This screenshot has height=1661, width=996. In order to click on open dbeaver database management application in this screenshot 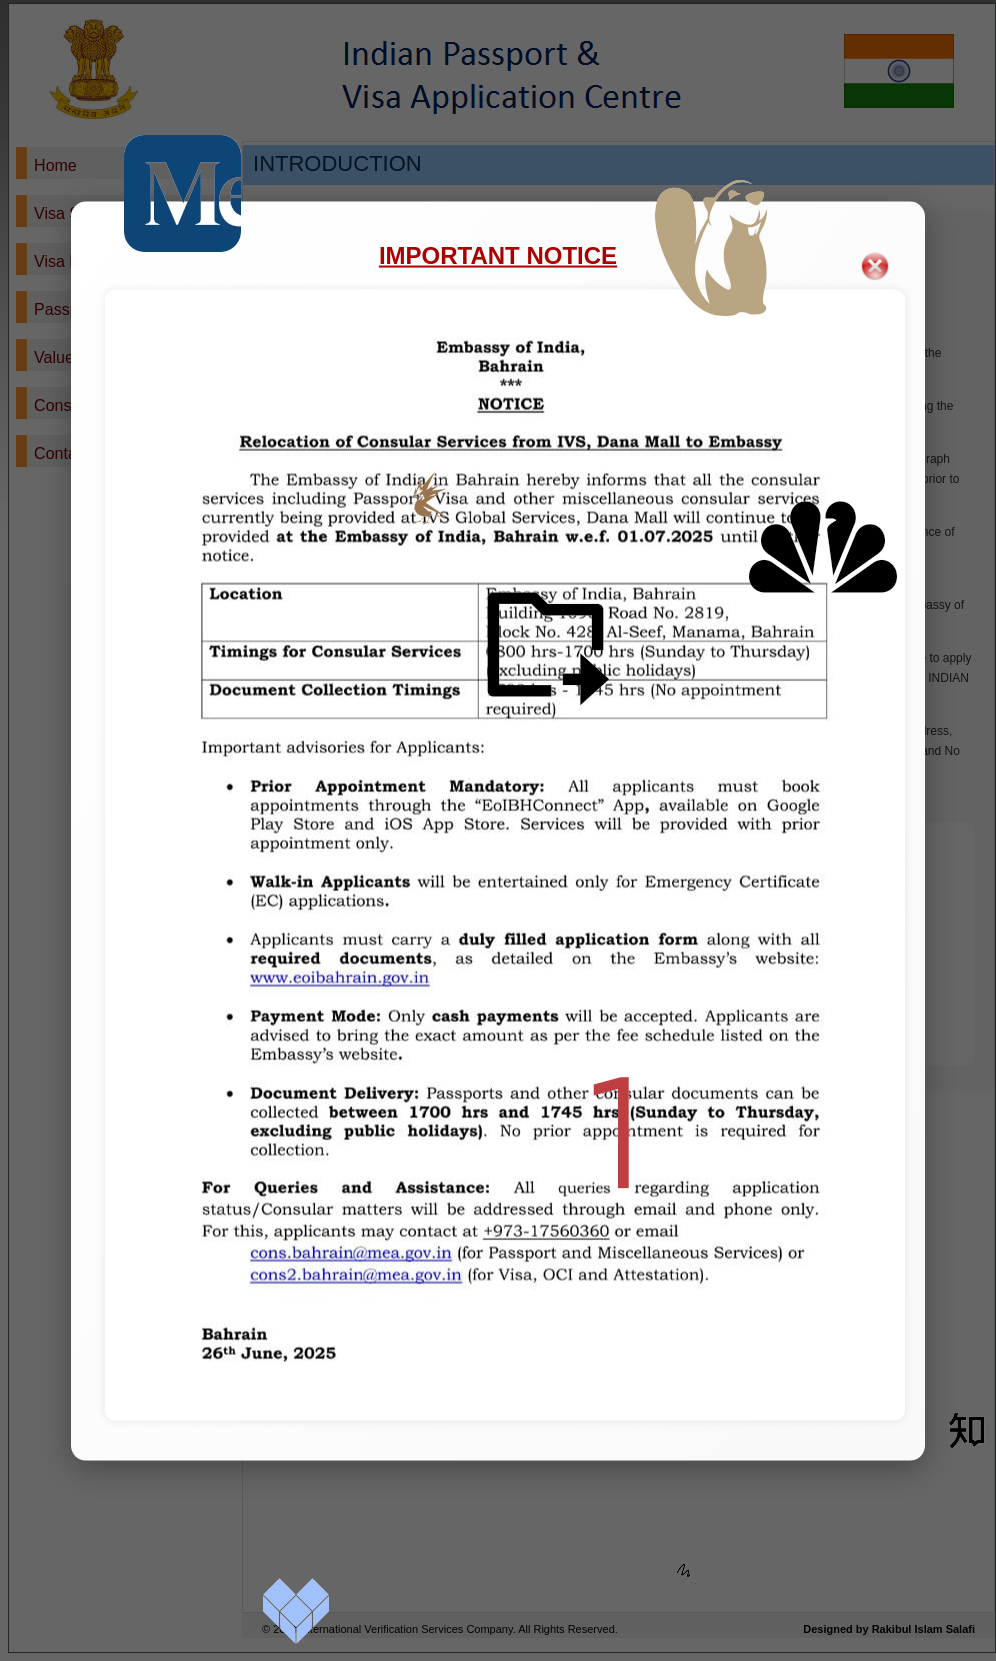, I will do `click(711, 248)`.